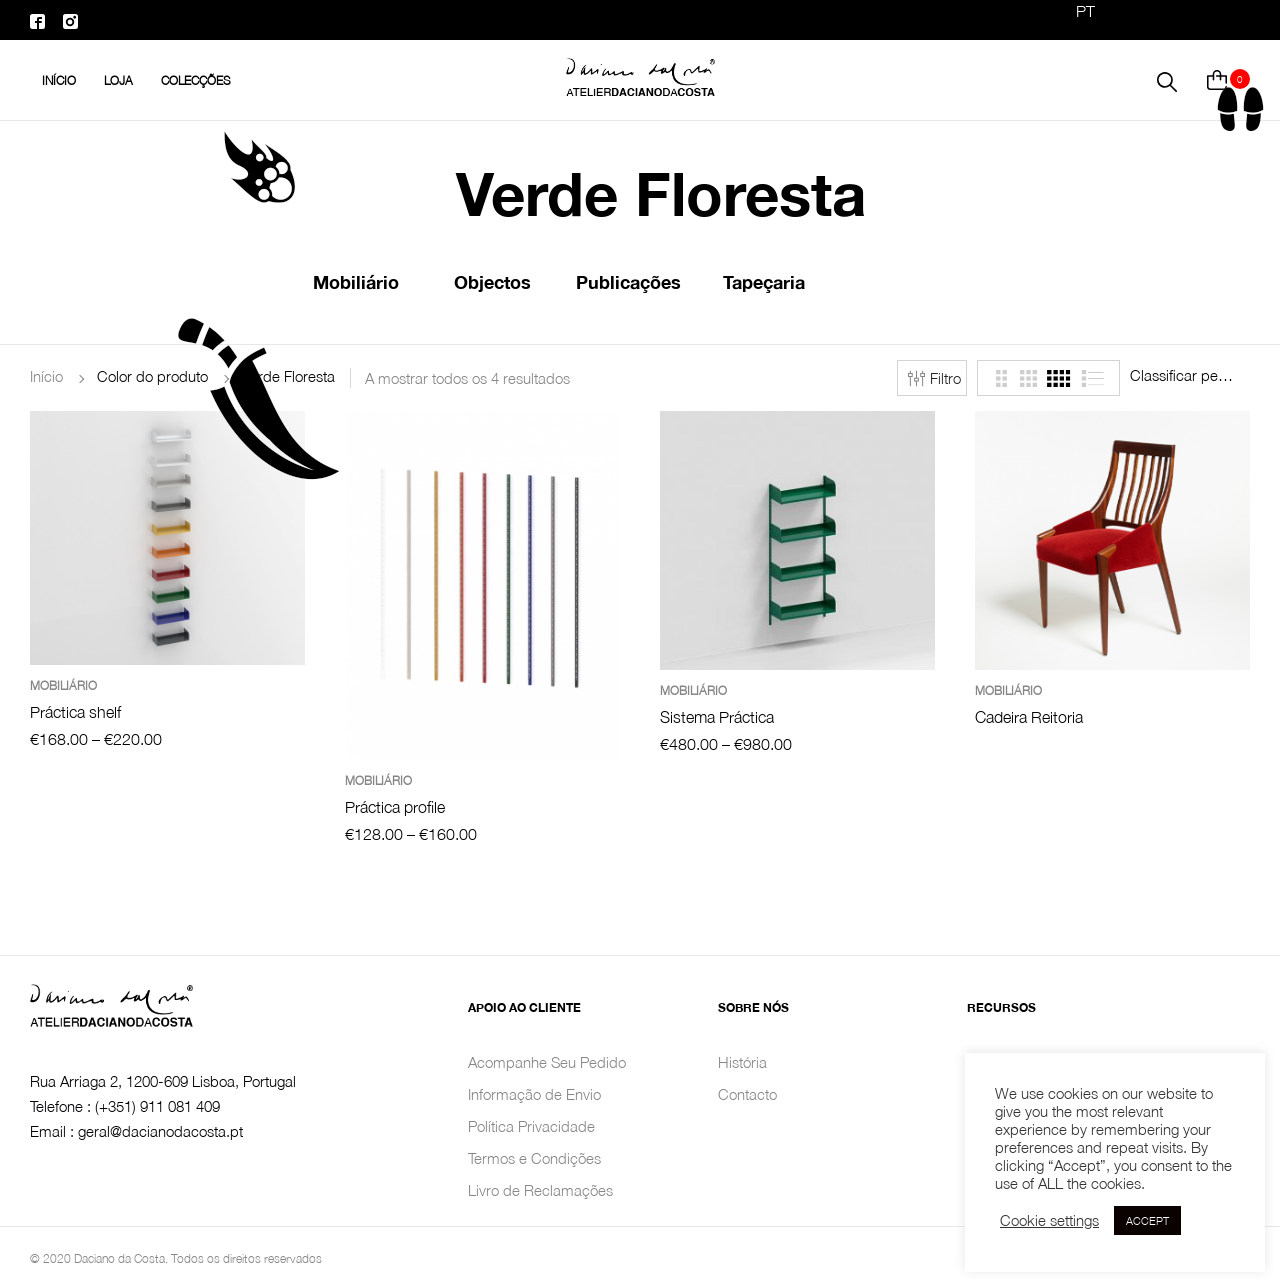 This screenshot has width=1280, height=1287. Describe the element at coordinates (1240, 108) in the screenshot. I see `access comfort or relaxation settings` at that location.